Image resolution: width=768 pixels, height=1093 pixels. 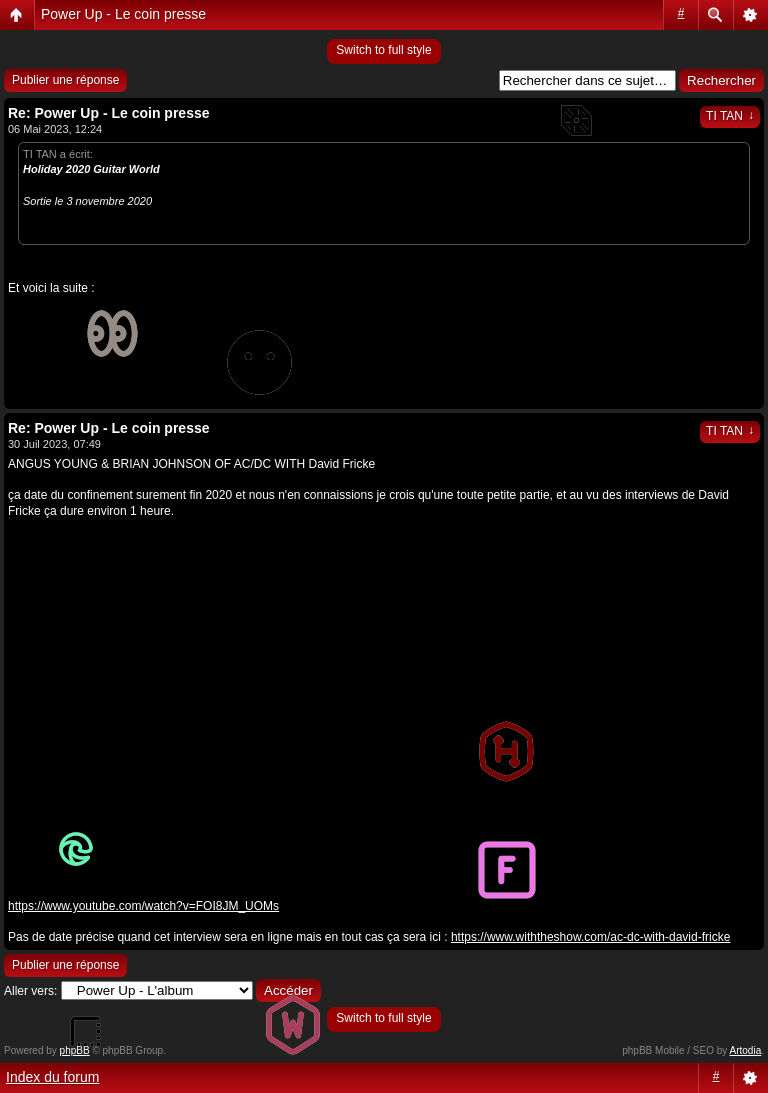 I want to click on open or access a service starting with "W", so click(x=293, y=1025).